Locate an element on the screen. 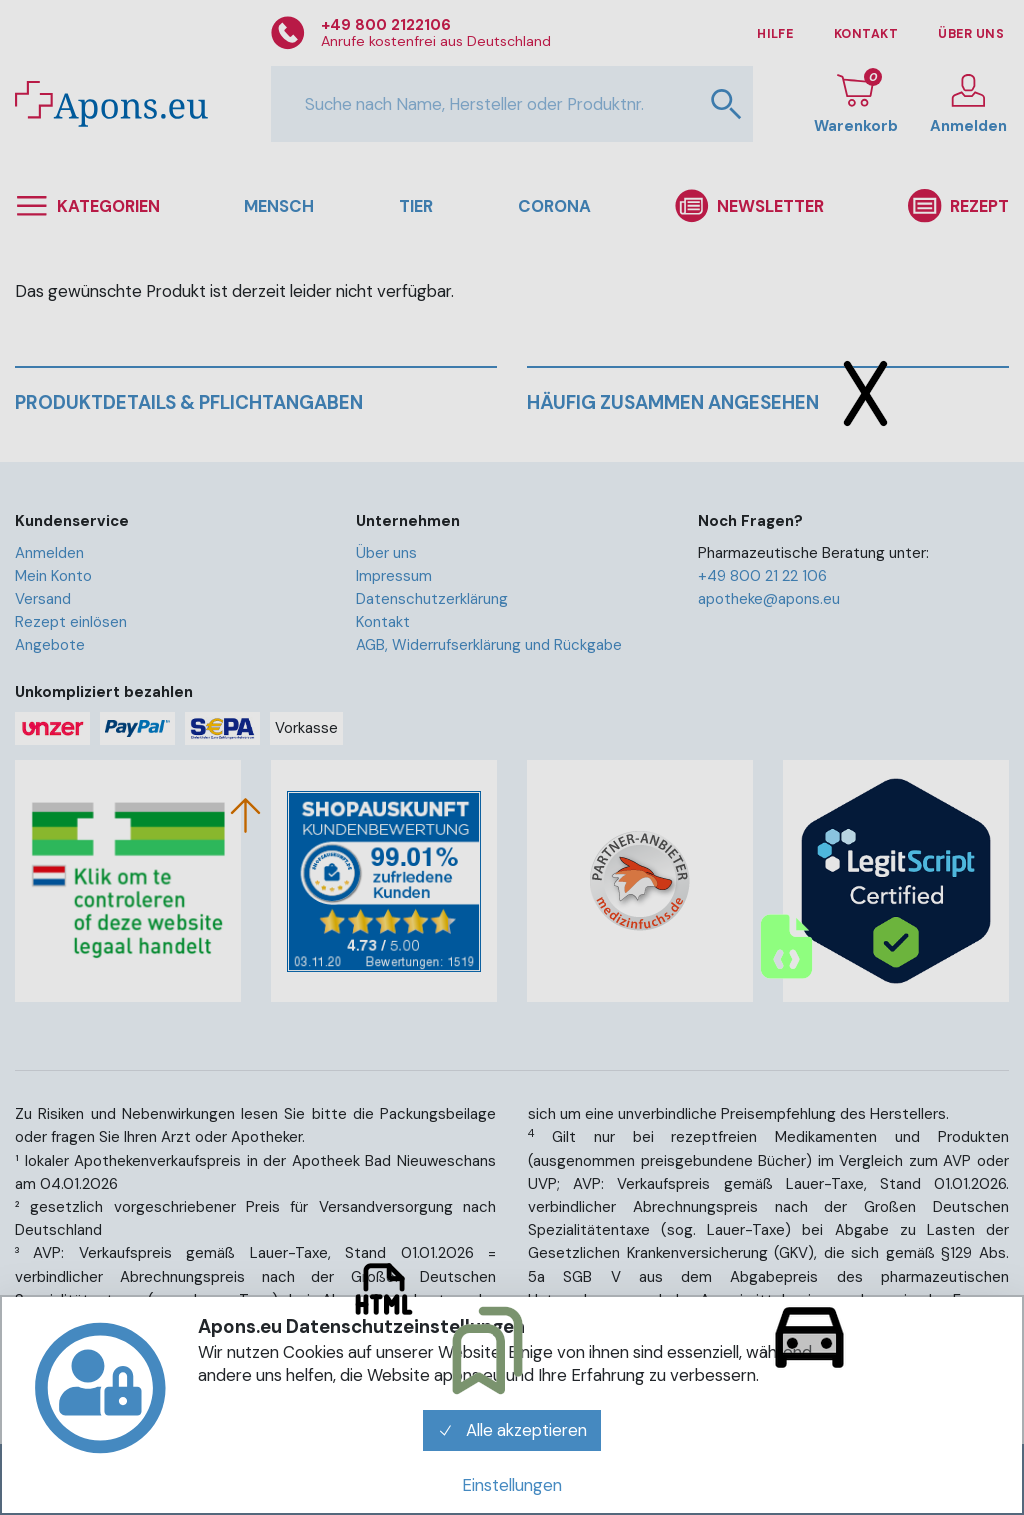 The image size is (1024, 1515). scroll to top of page is located at coordinates (245, 815).